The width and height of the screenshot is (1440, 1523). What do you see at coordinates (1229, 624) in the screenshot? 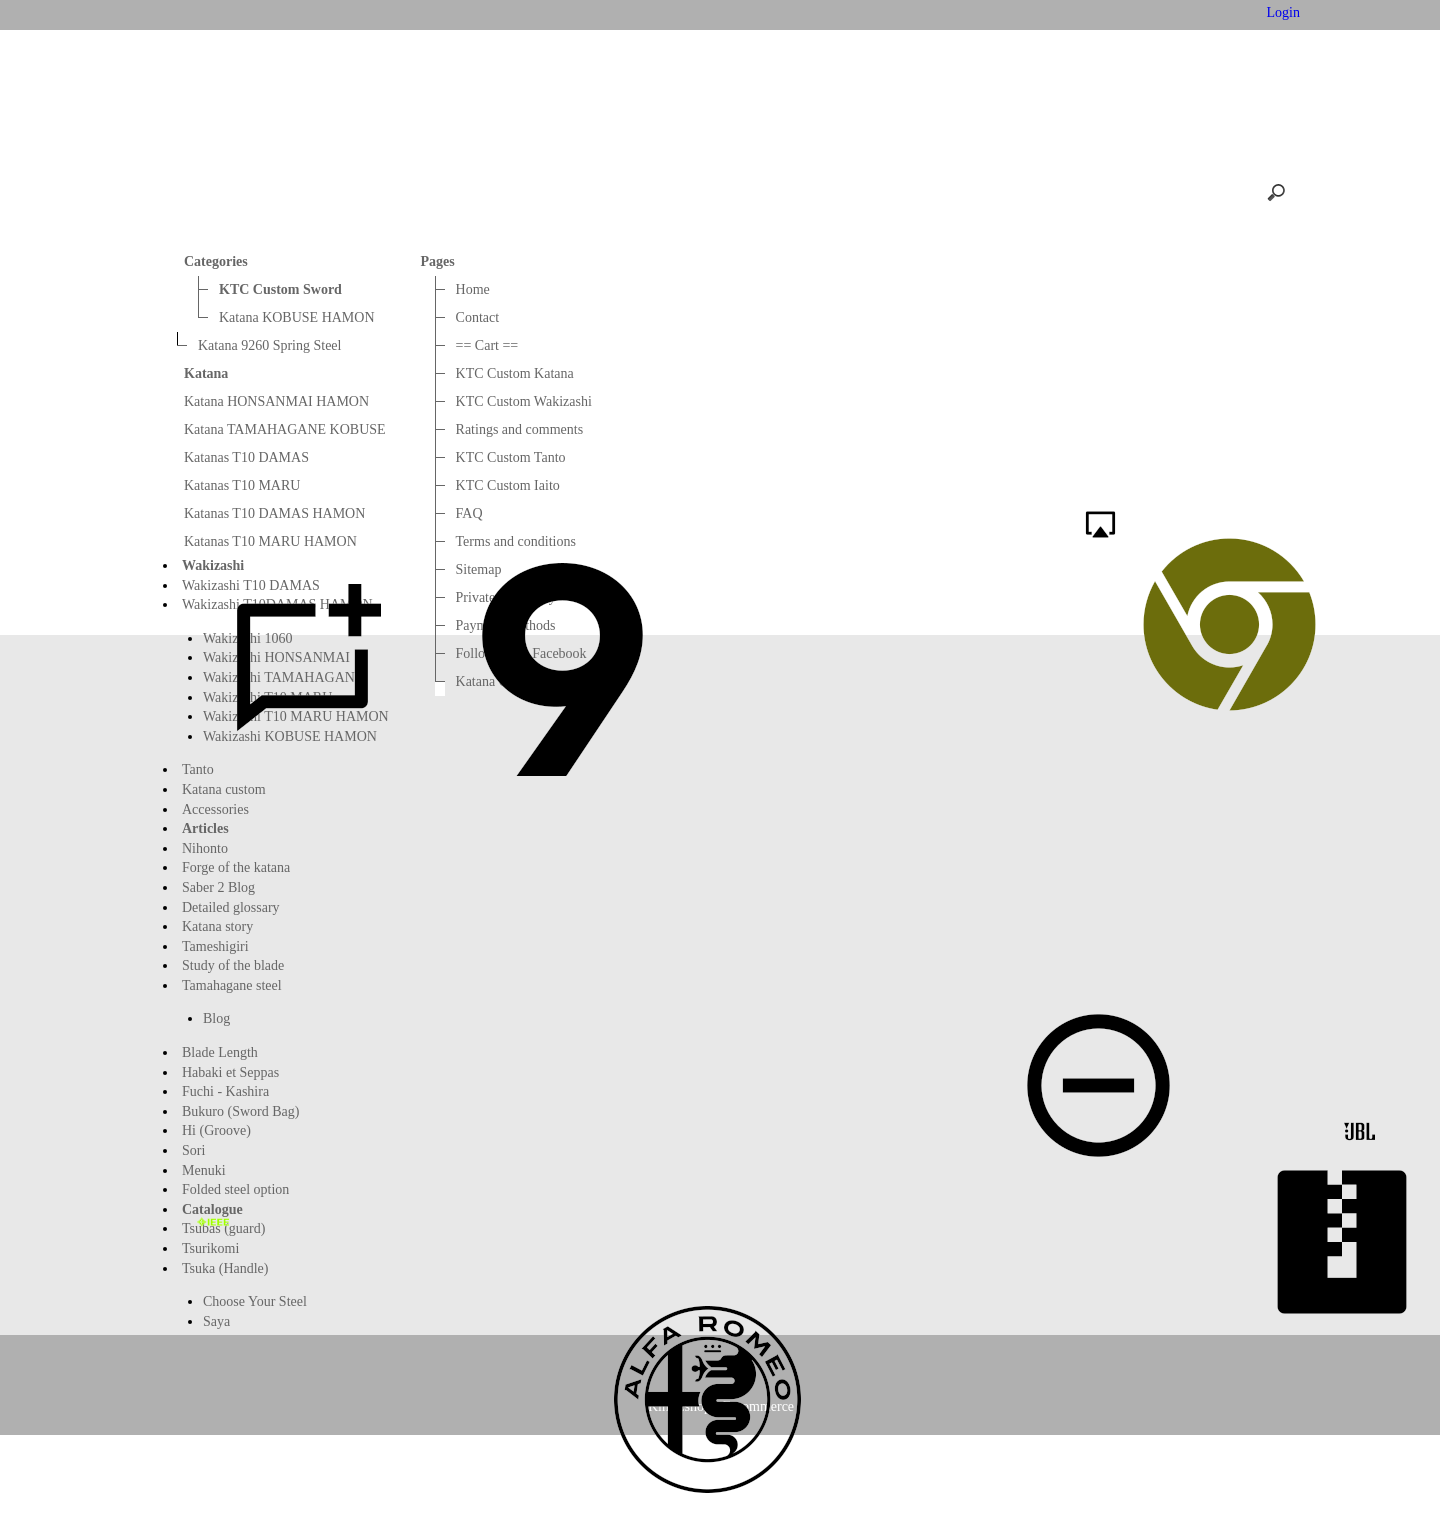
I see `open google chrome browser` at bounding box center [1229, 624].